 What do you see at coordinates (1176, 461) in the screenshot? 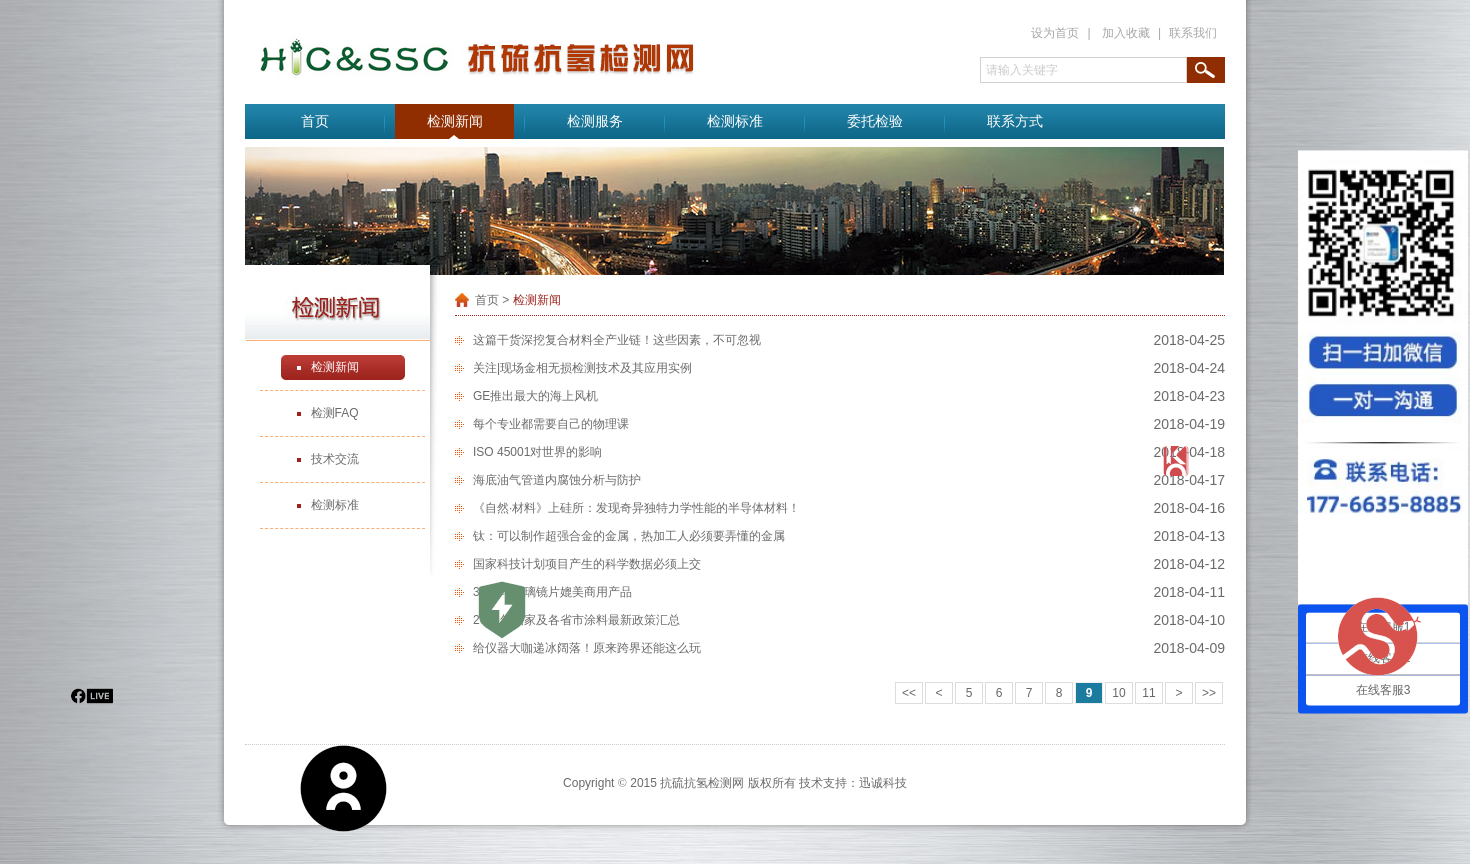
I see `open KOReader e-book application` at bounding box center [1176, 461].